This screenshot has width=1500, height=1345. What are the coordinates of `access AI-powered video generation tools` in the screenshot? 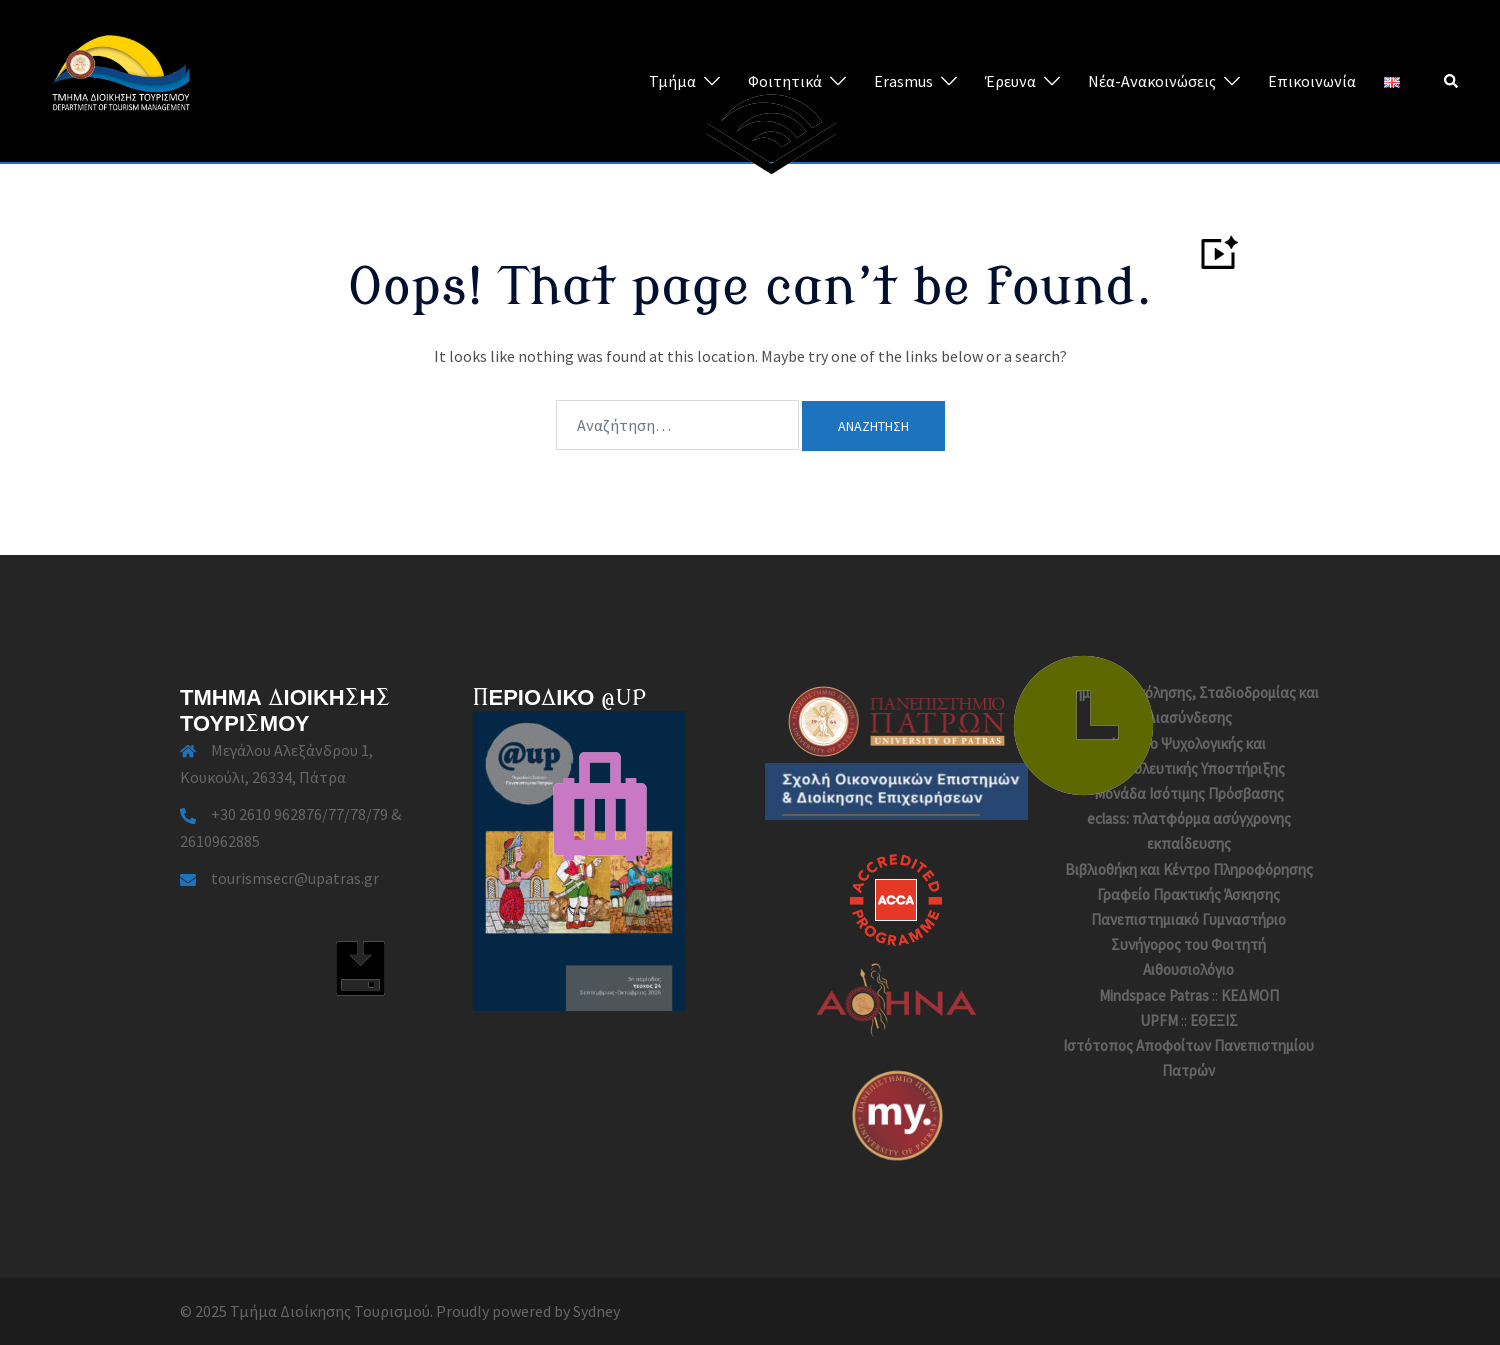 It's located at (1218, 254).